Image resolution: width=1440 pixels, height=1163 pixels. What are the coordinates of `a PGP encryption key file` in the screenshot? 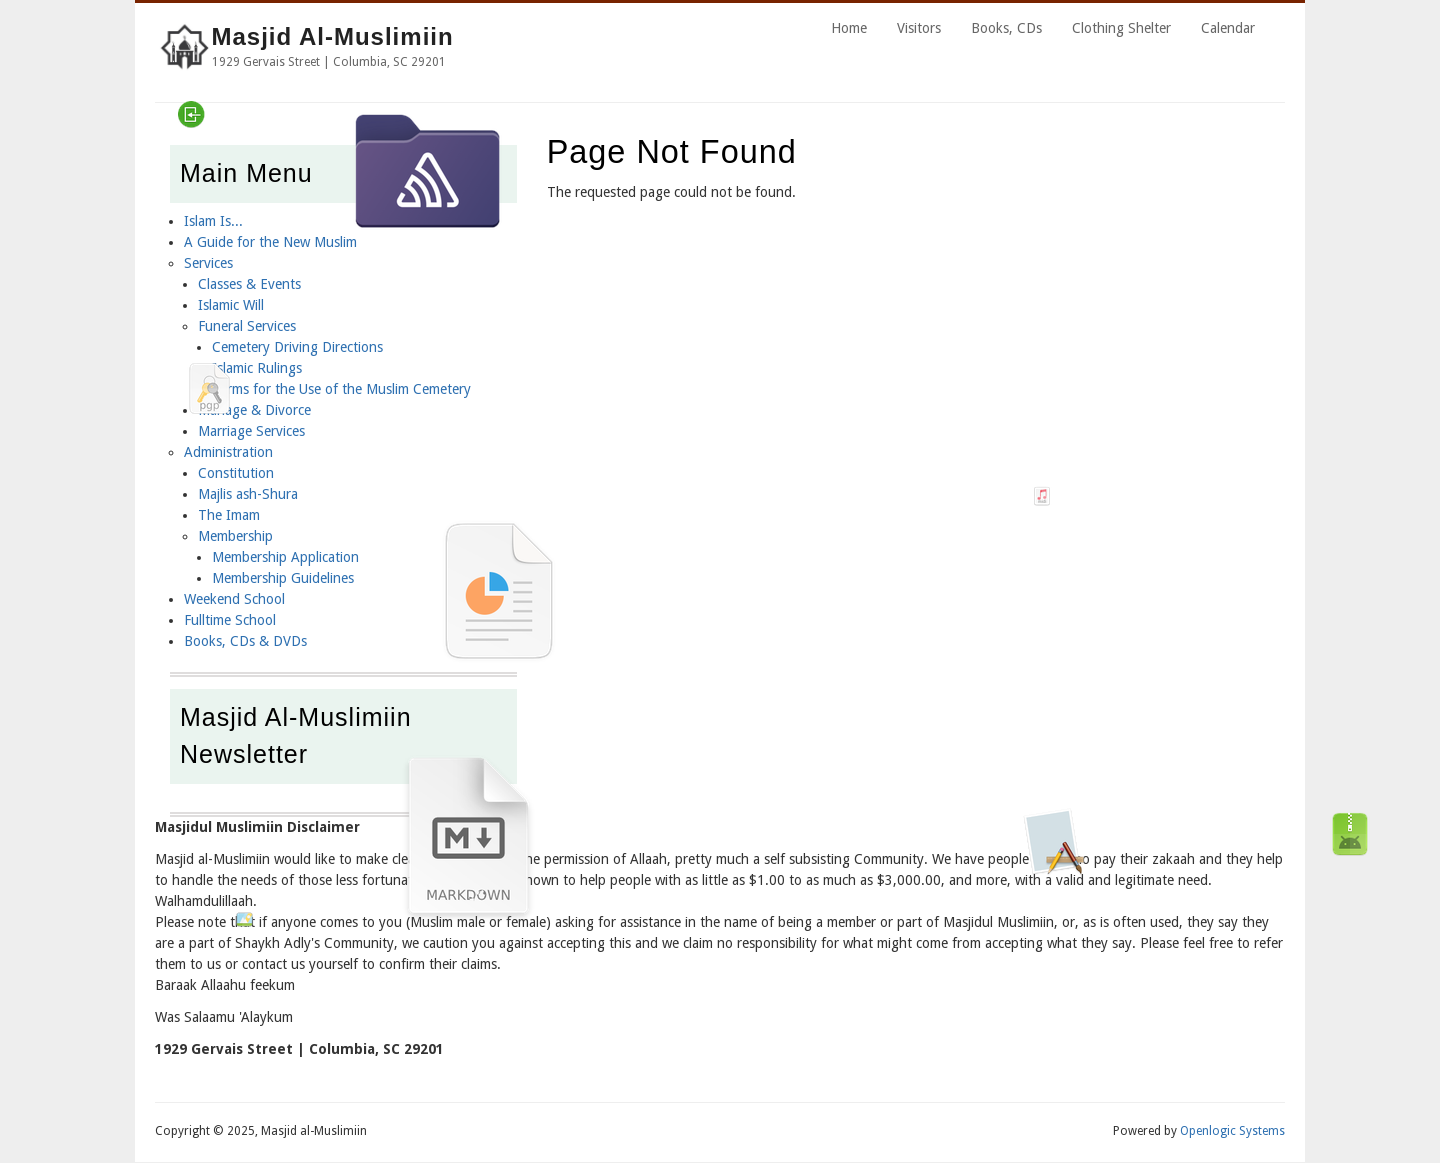 It's located at (209, 388).